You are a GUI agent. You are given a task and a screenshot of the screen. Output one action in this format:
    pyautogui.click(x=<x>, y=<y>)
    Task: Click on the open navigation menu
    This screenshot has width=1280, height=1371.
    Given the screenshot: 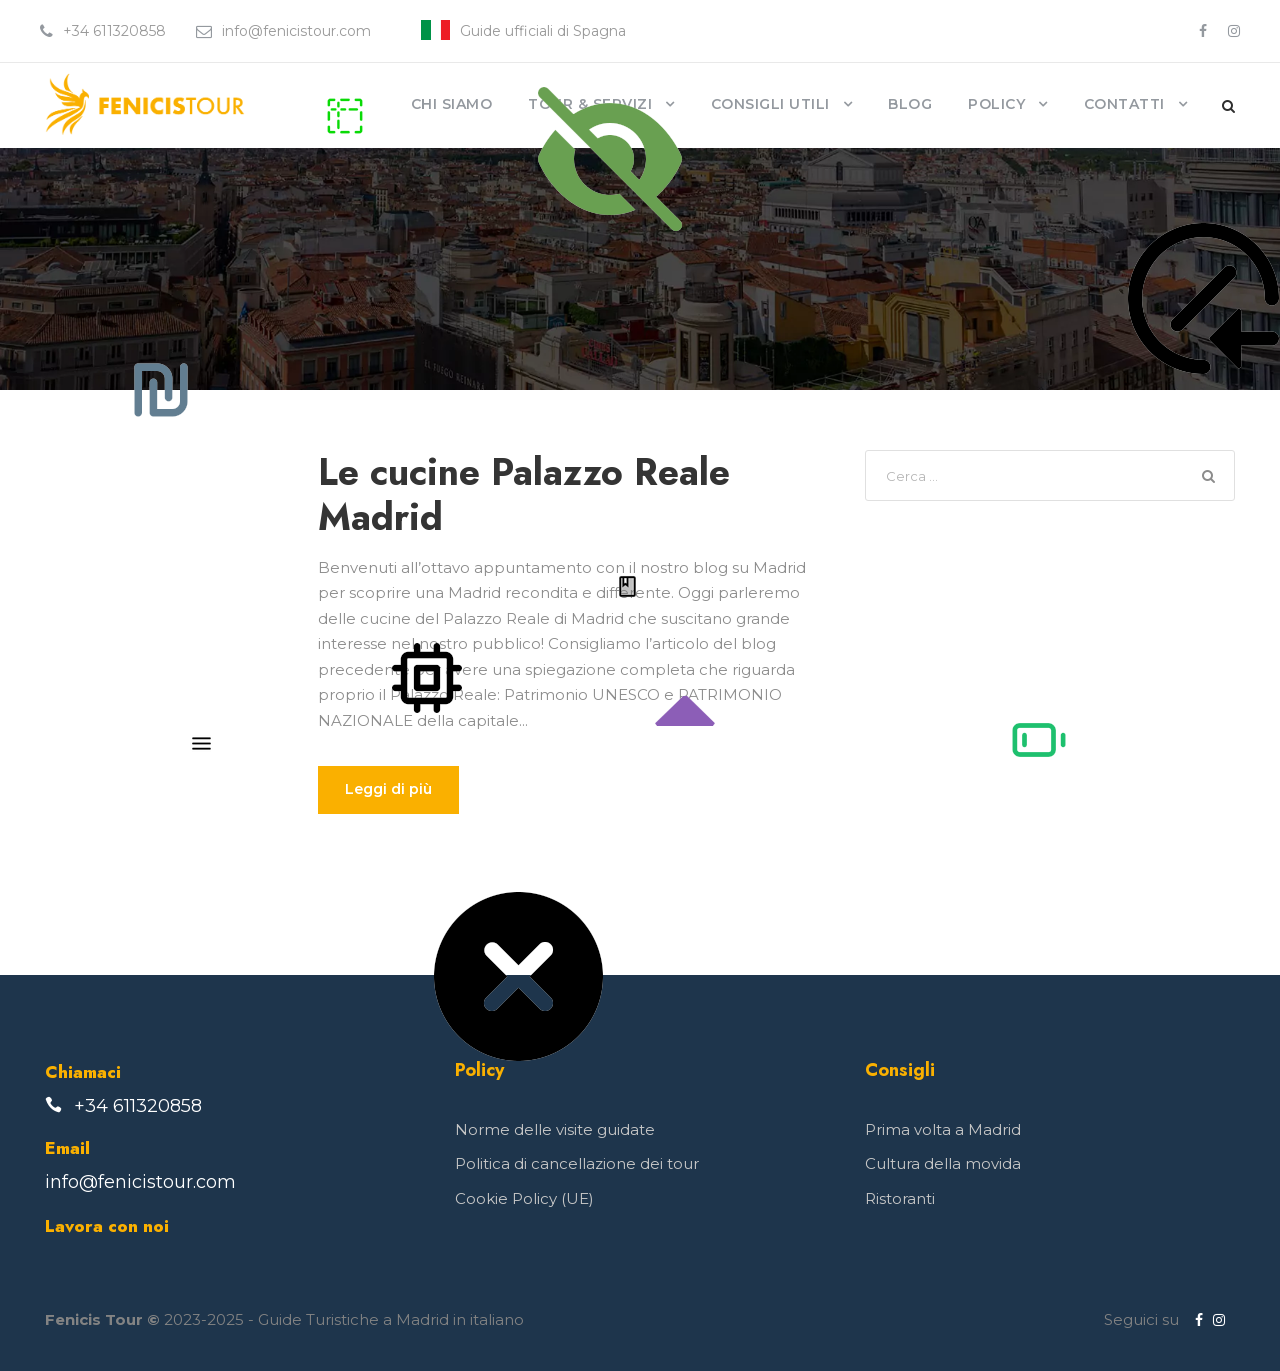 What is the action you would take?
    pyautogui.click(x=201, y=743)
    